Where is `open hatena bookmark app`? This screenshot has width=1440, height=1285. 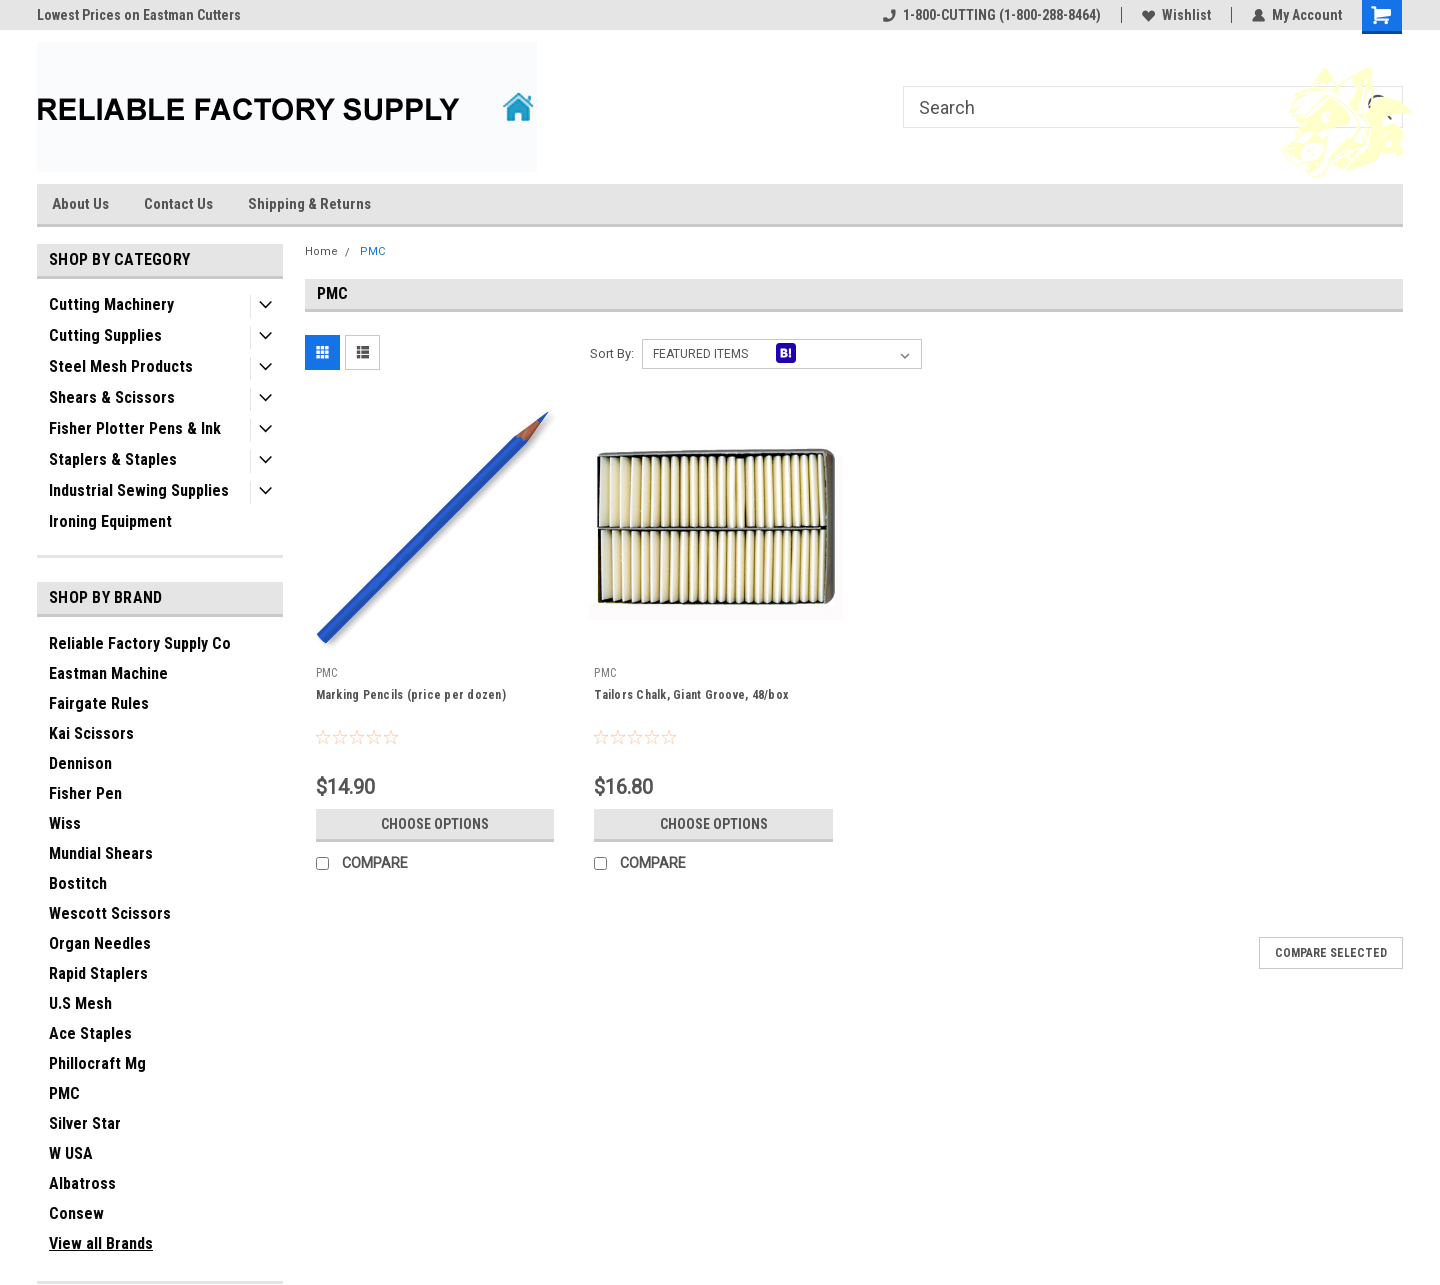
open hatena bookmark app is located at coordinates (786, 353).